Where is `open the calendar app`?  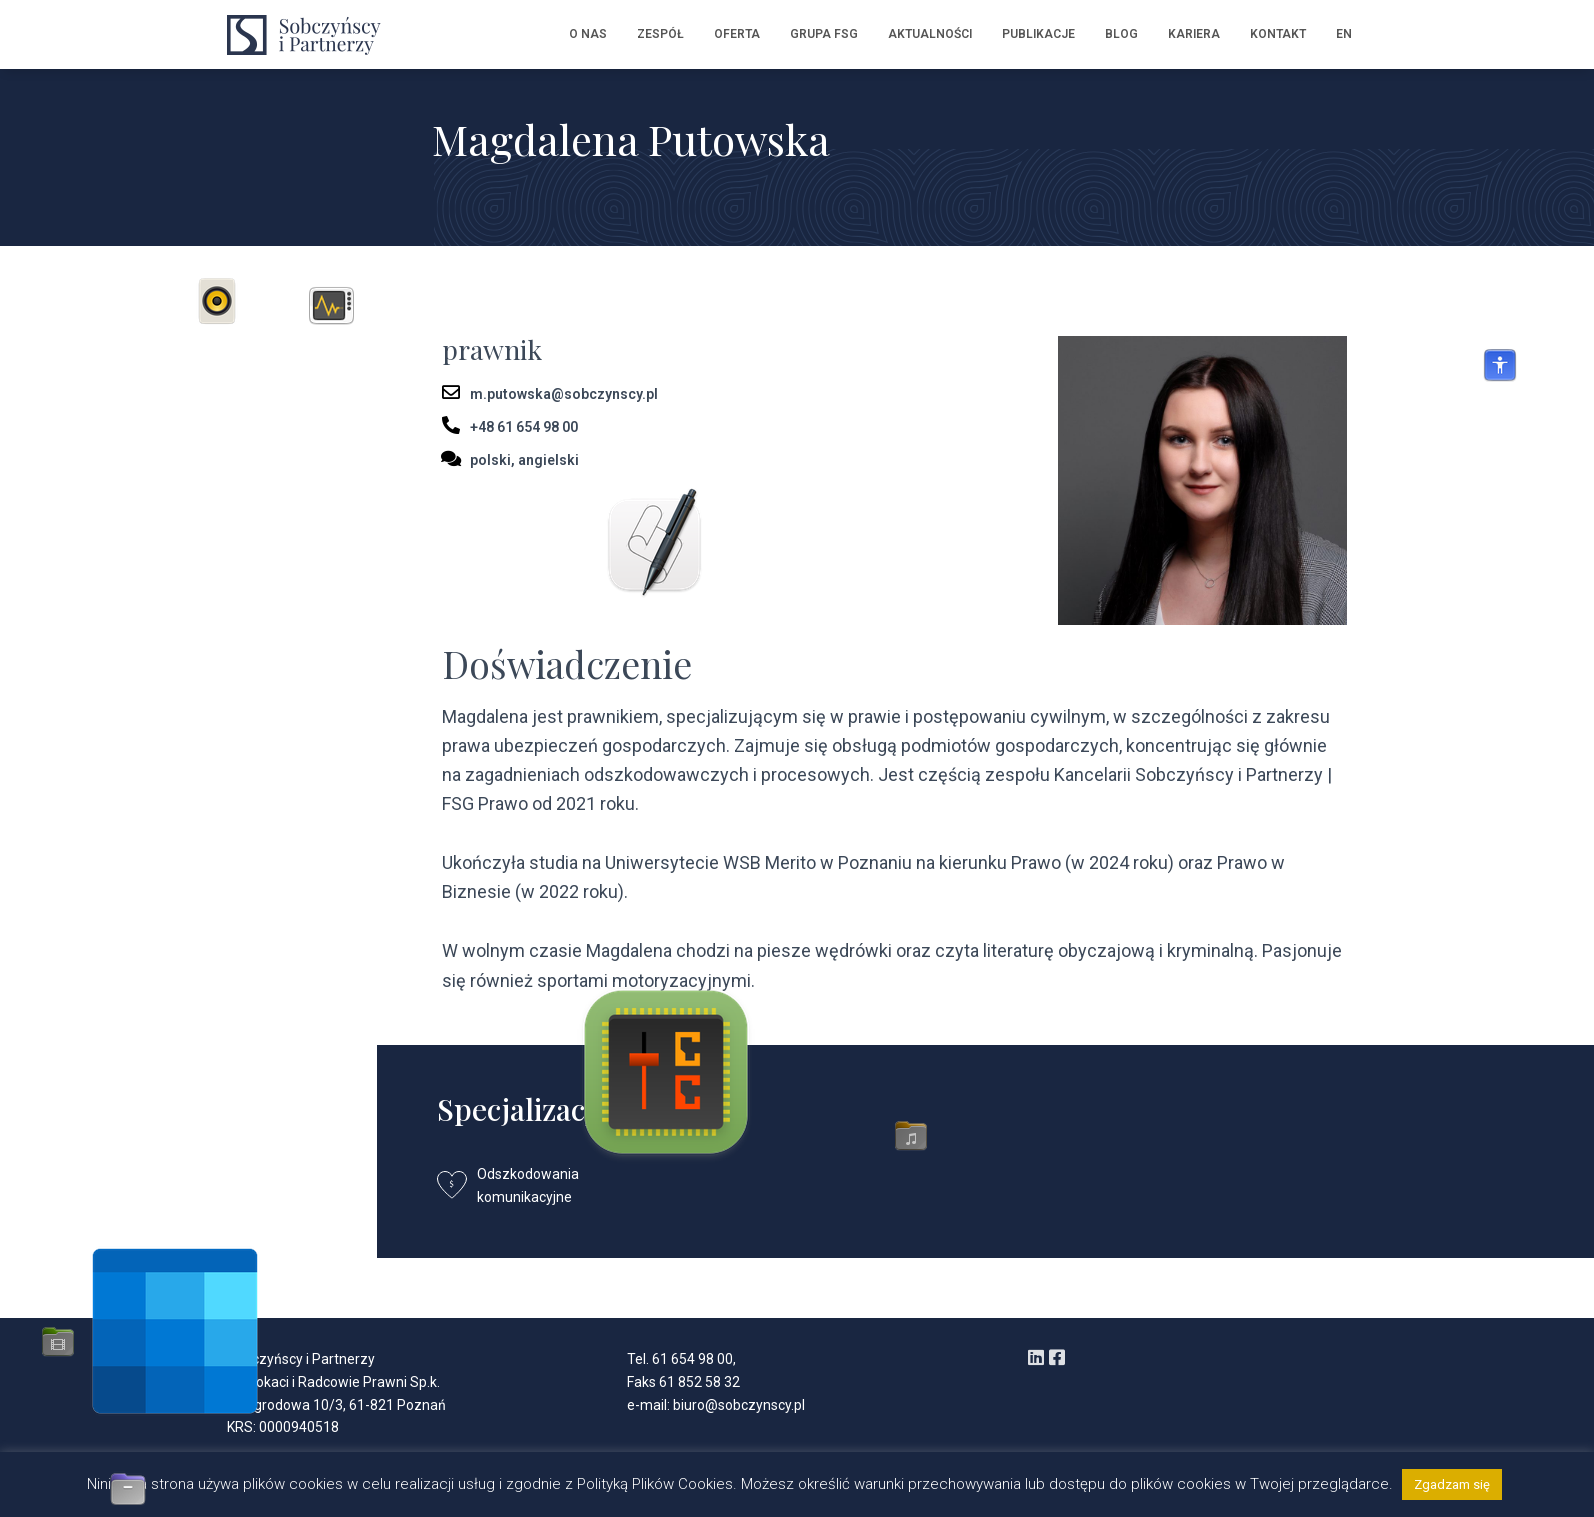 open the calendar app is located at coordinates (175, 1331).